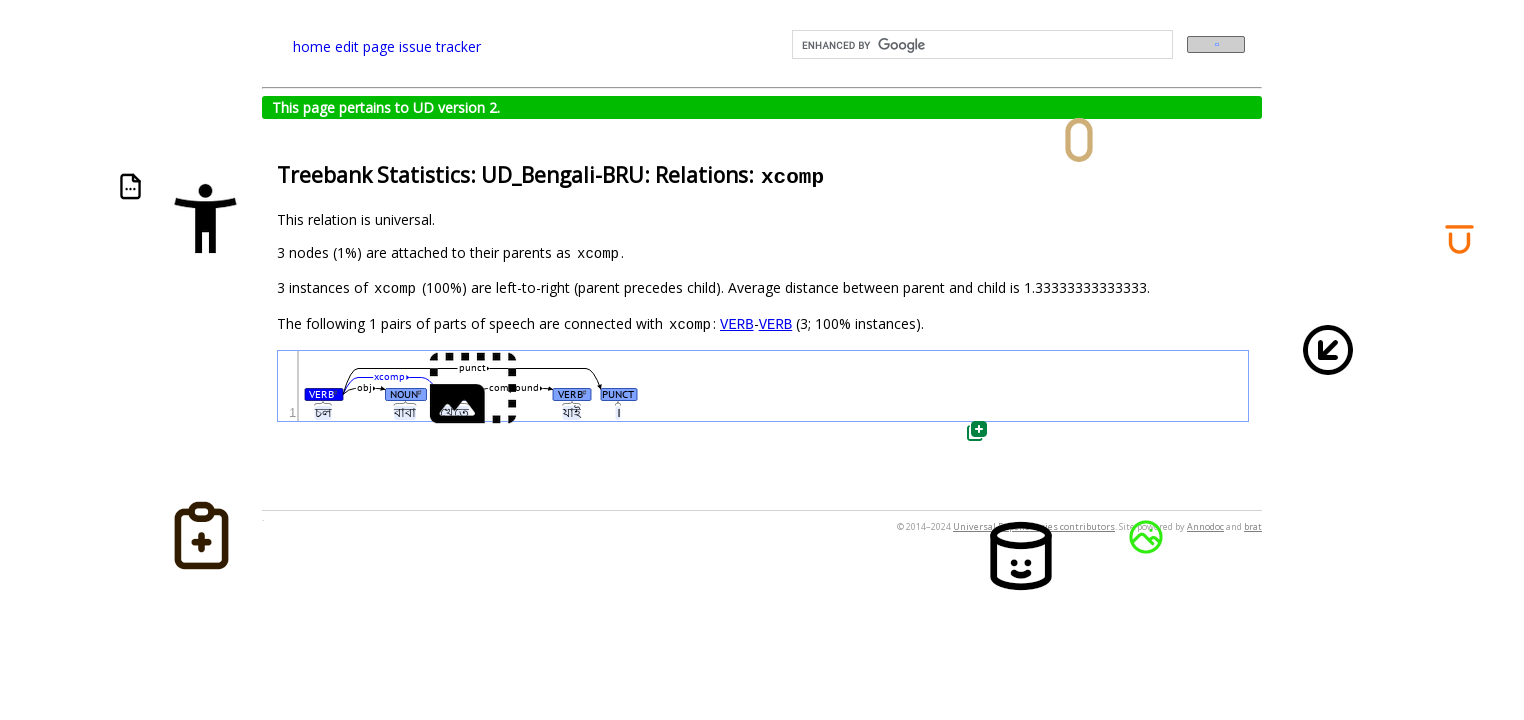 This screenshot has height=720, width=1524. Describe the element at coordinates (201, 535) in the screenshot. I see `view medical report or health records` at that location.